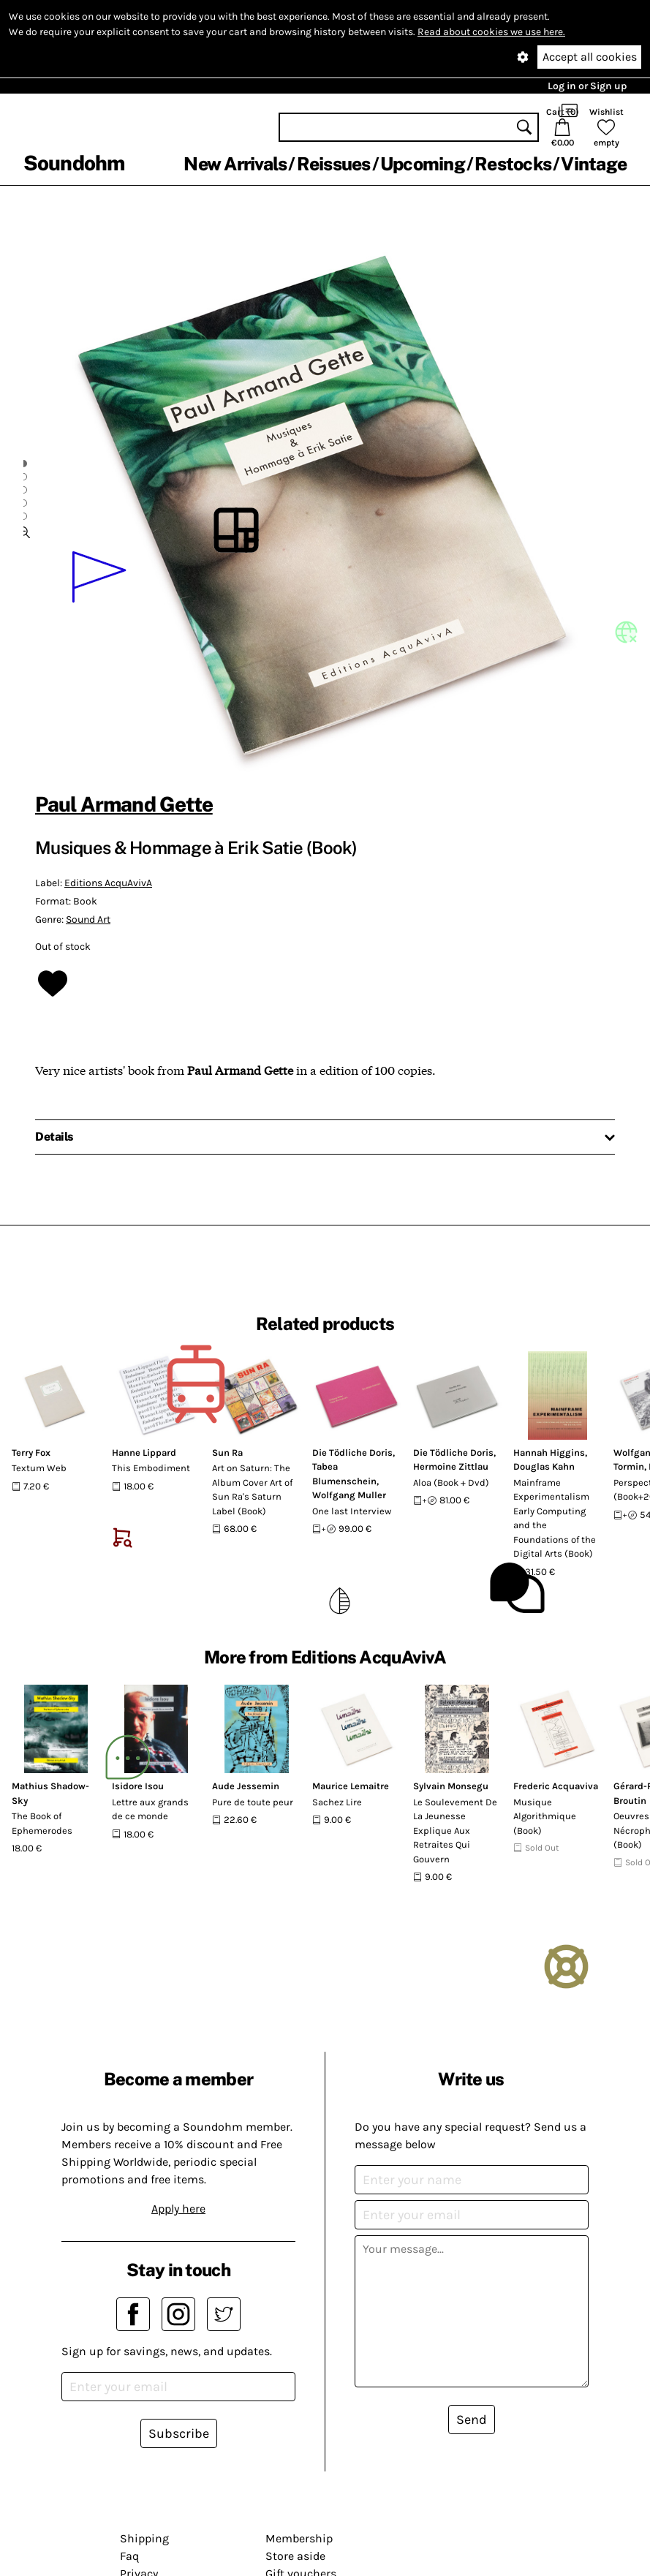 The image size is (650, 2576). Describe the element at coordinates (566, 1966) in the screenshot. I see `access help or support` at that location.